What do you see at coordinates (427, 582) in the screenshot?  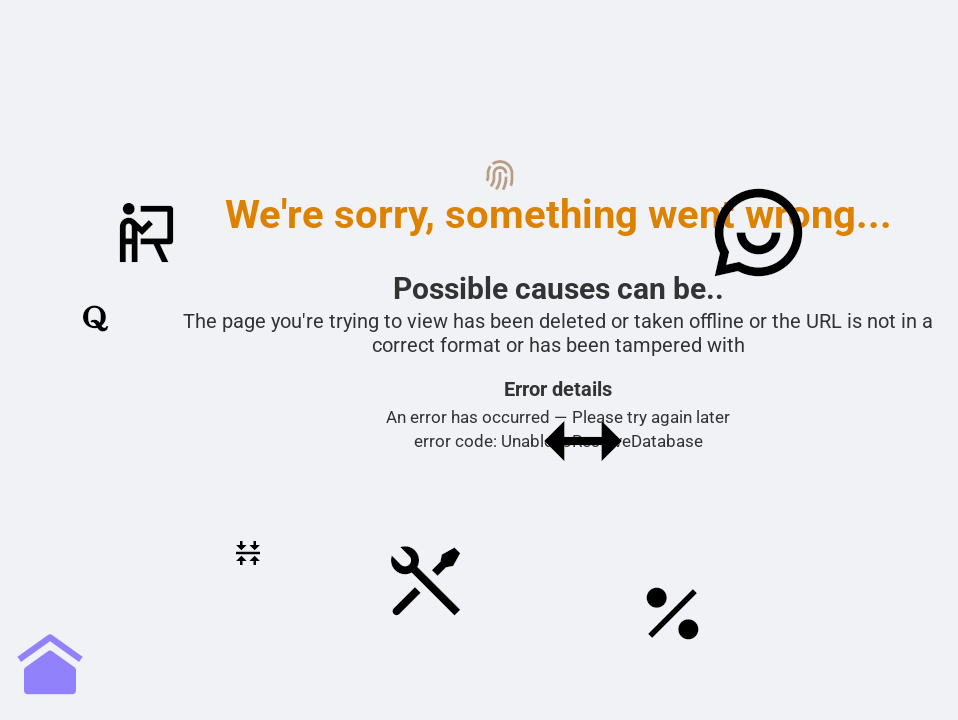 I see `access settings and configuration options` at bounding box center [427, 582].